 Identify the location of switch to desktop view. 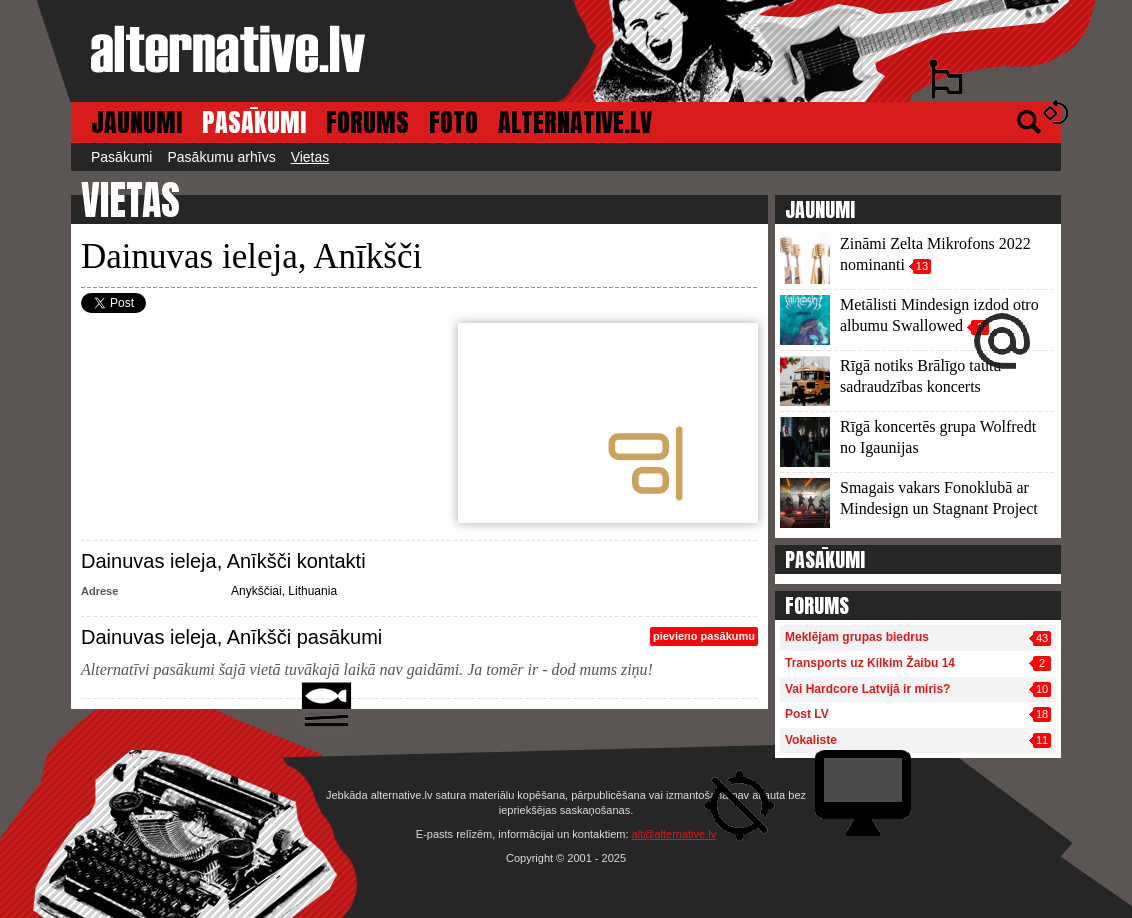
(863, 793).